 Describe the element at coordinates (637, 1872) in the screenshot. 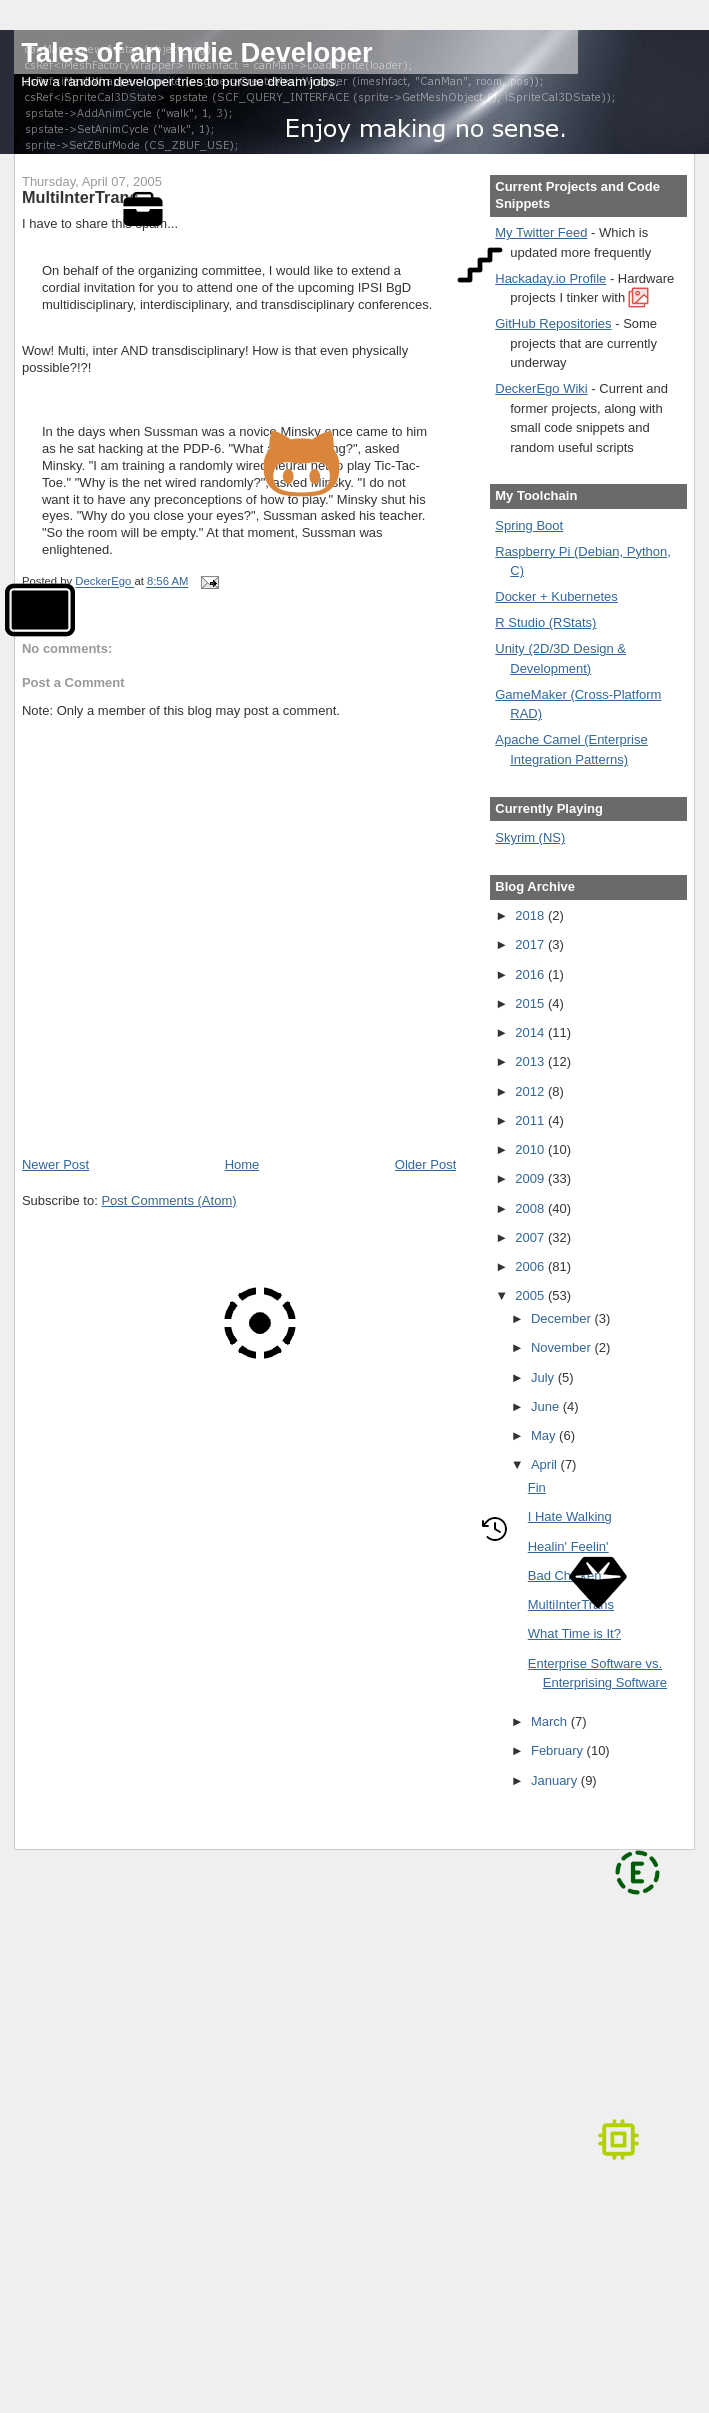

I see `indicates a draft or pending email` at that location.